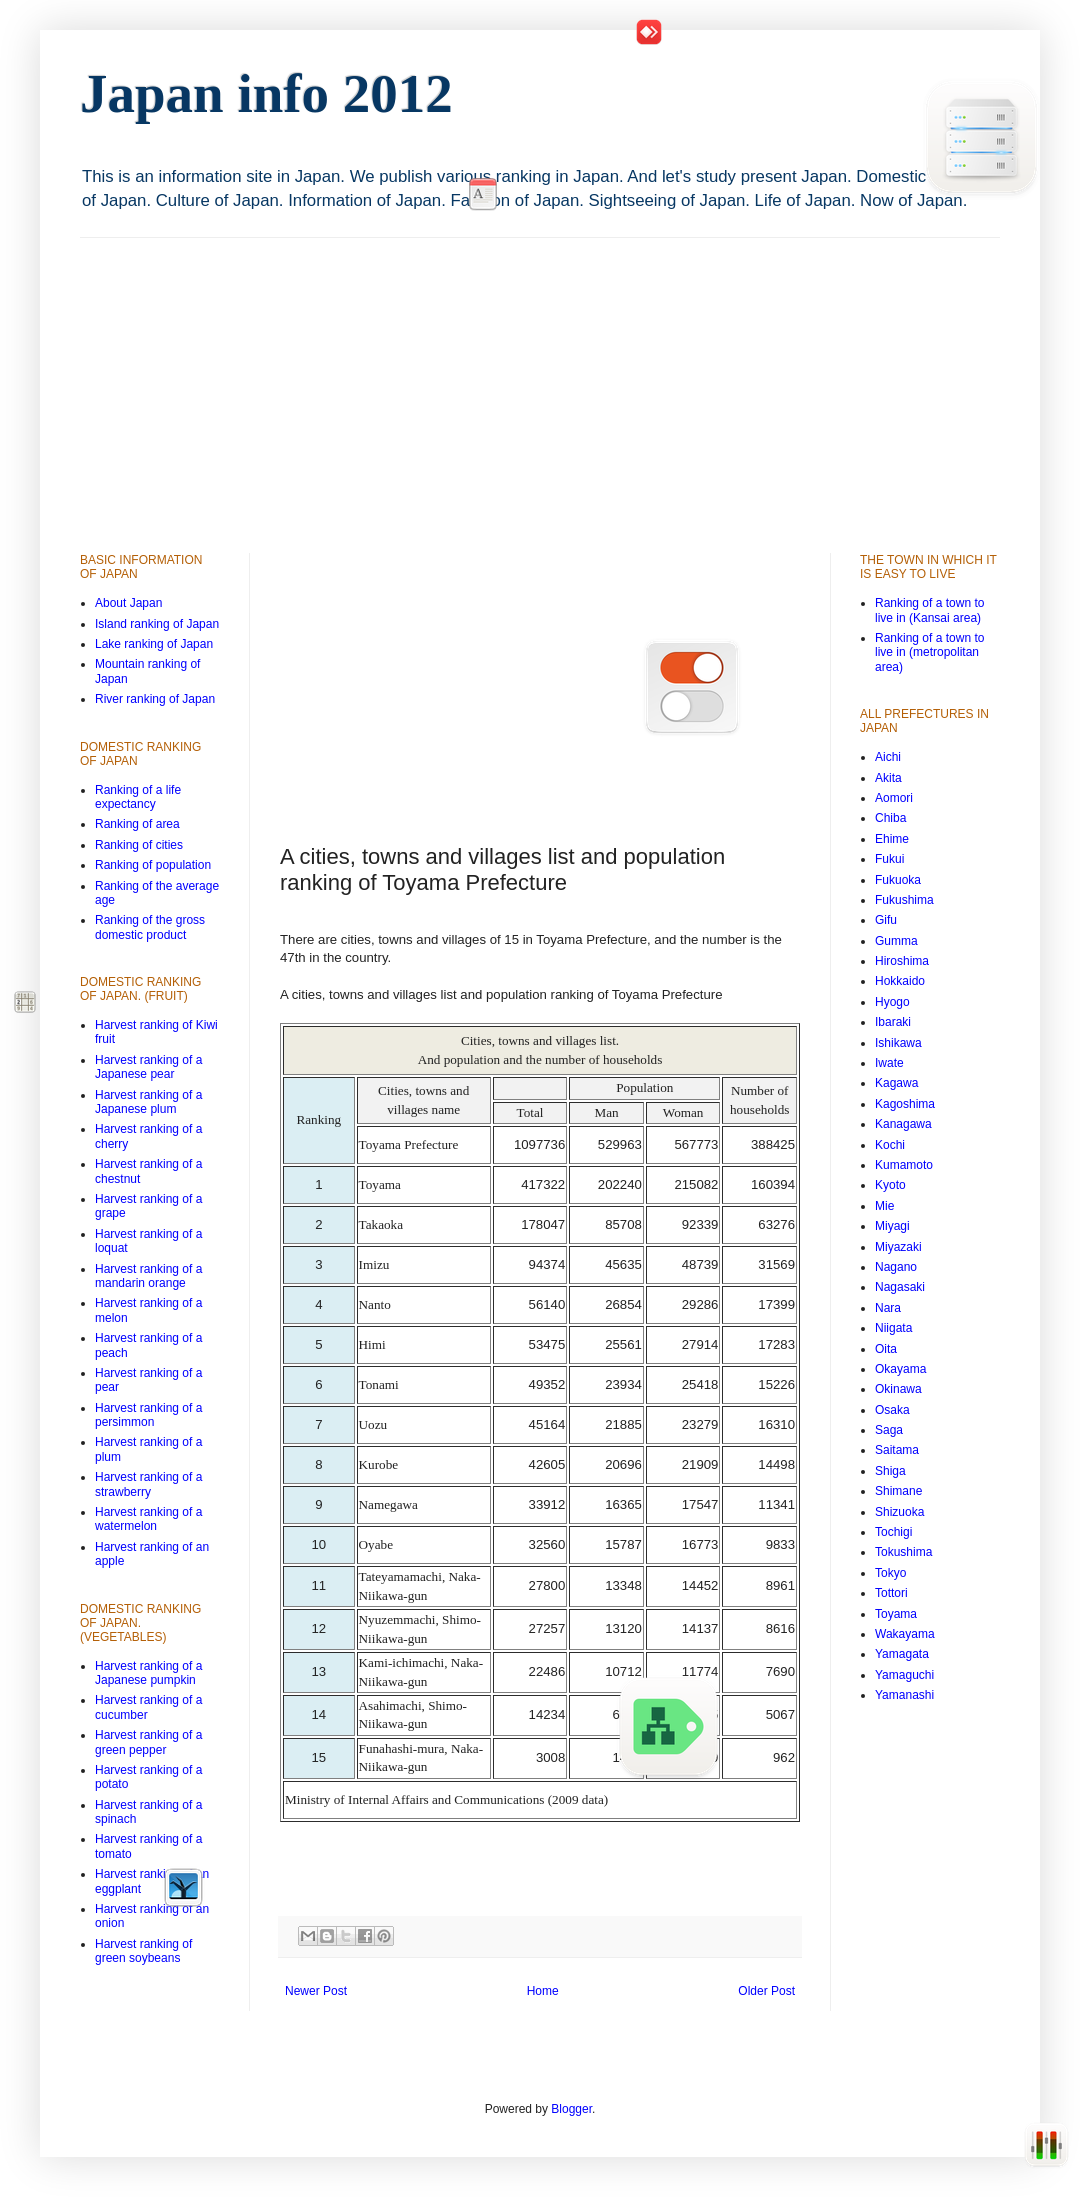  I want to click on open anydesk remote desktop application, so click(649, 32).